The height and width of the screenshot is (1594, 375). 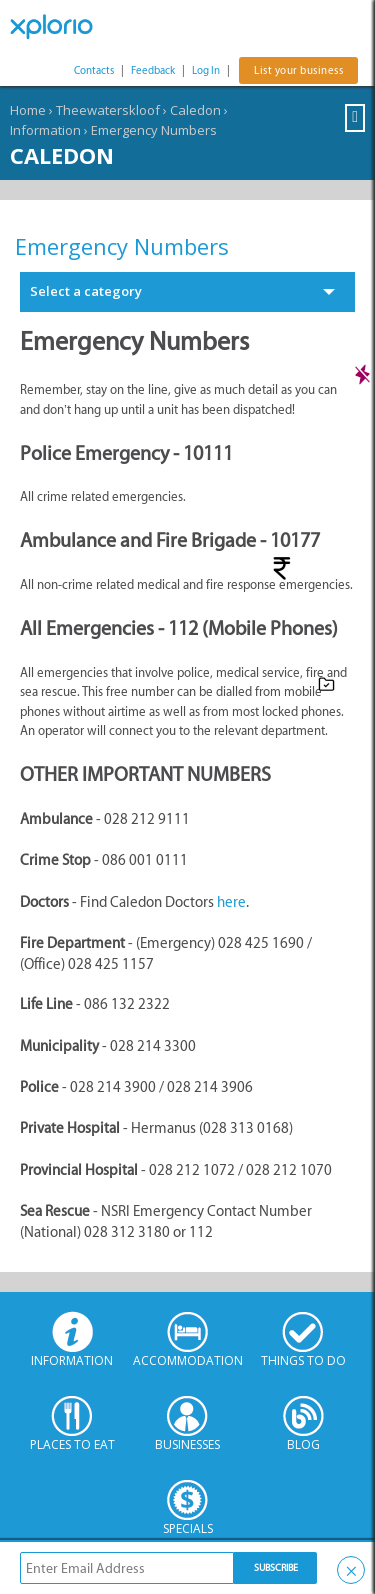 What do you see at coordinates (362, 374) in the screenshot?
I see `disable flash or quick actions` at bounding box center [362, 374].